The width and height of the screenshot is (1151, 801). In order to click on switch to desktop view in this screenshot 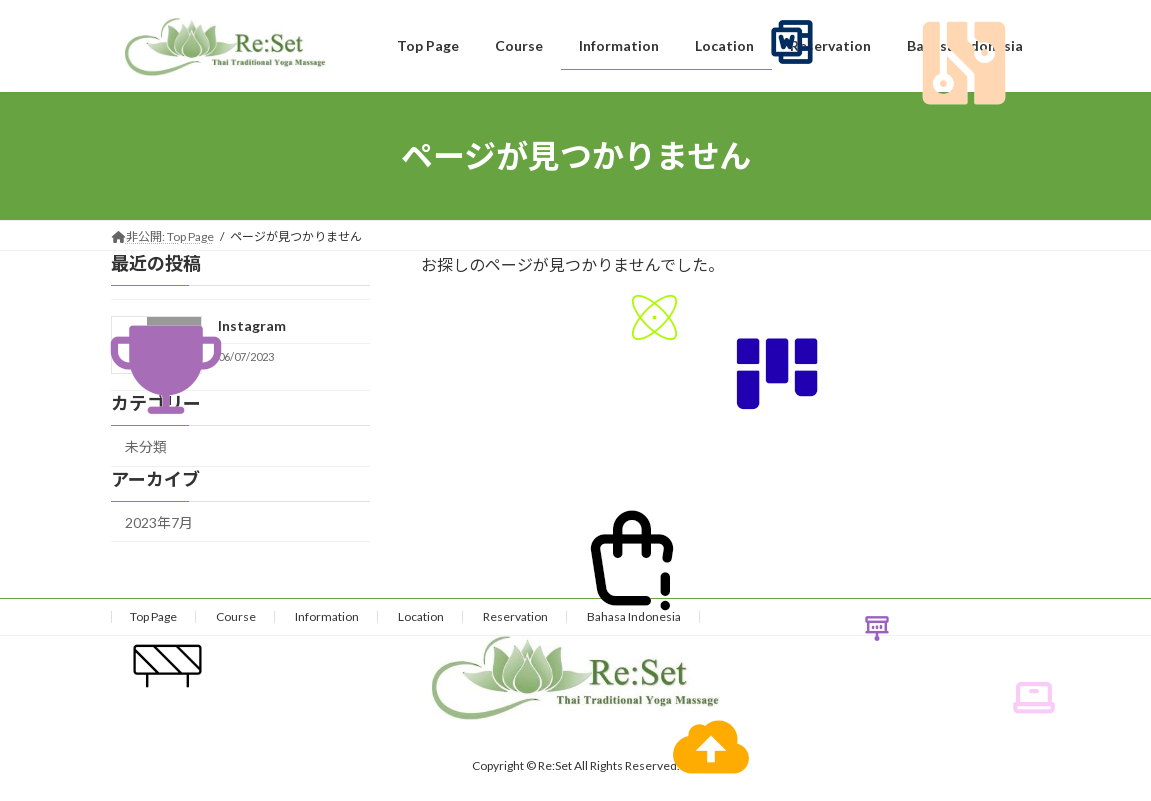, I will do `click(1034, 697)`.